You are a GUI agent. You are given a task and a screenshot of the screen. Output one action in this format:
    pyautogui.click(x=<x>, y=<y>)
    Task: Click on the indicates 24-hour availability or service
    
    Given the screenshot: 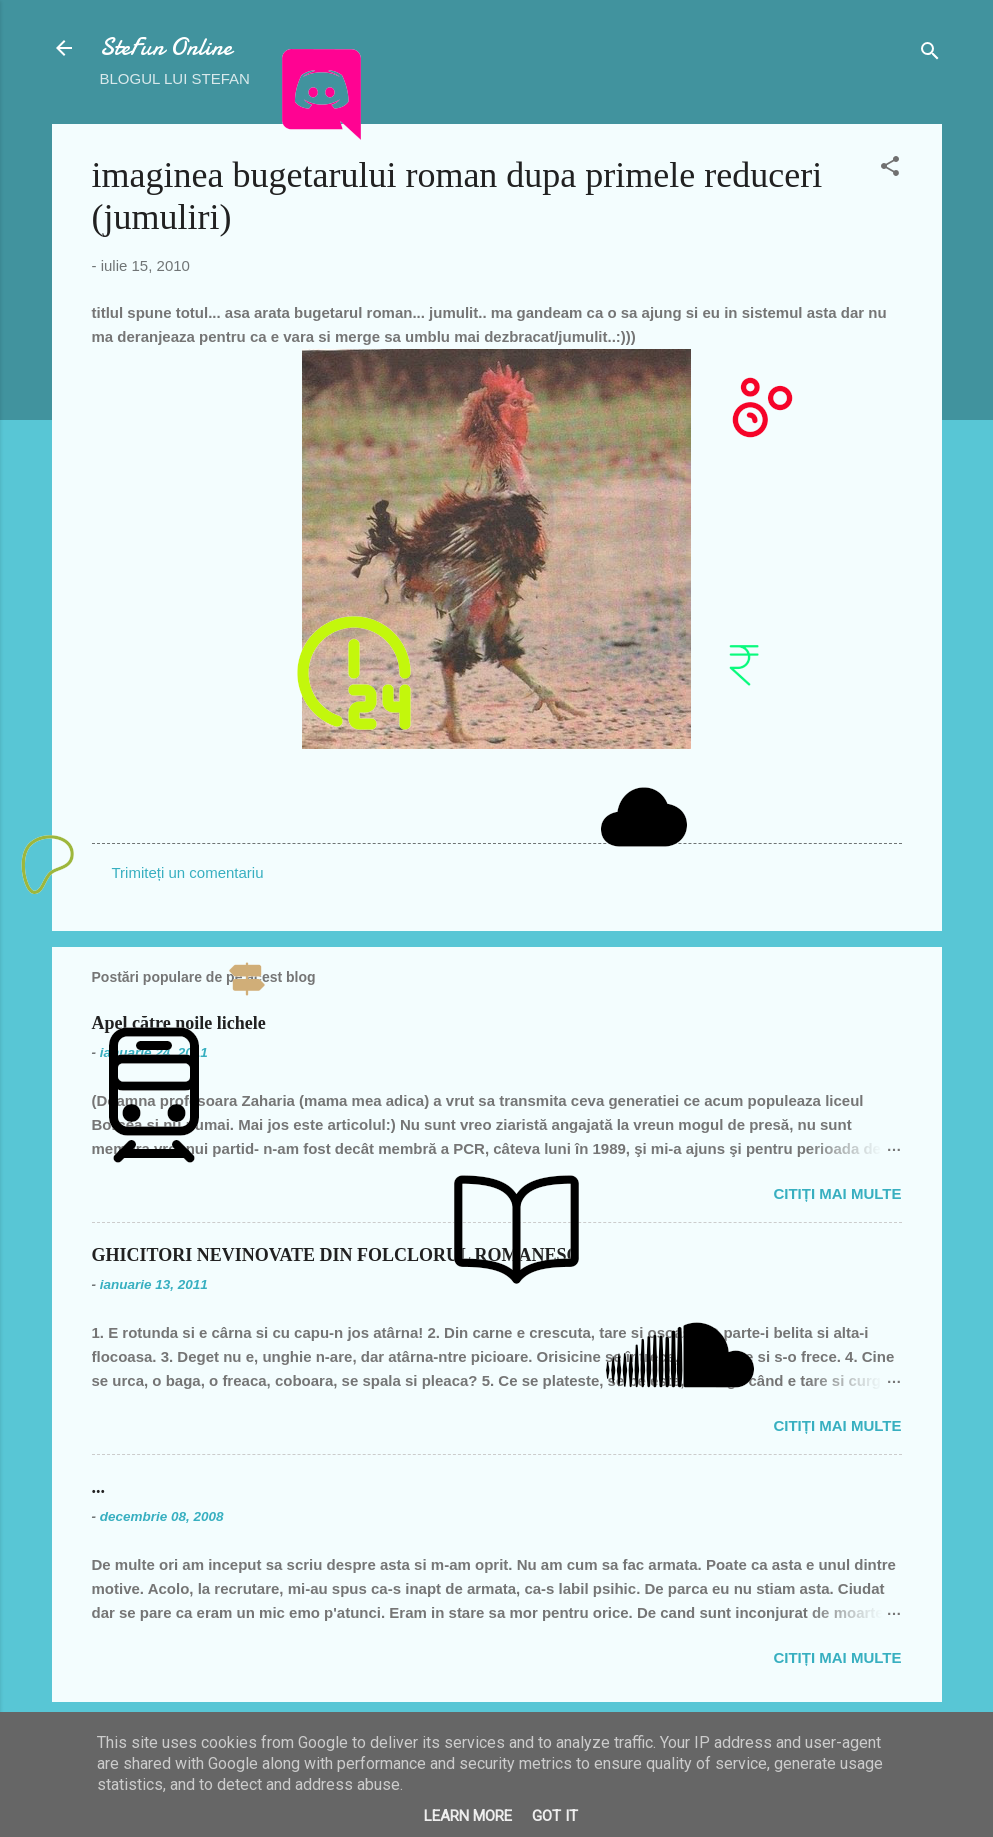 What is the action you would take?
    pyautogui.click(x=354, y=673)
    